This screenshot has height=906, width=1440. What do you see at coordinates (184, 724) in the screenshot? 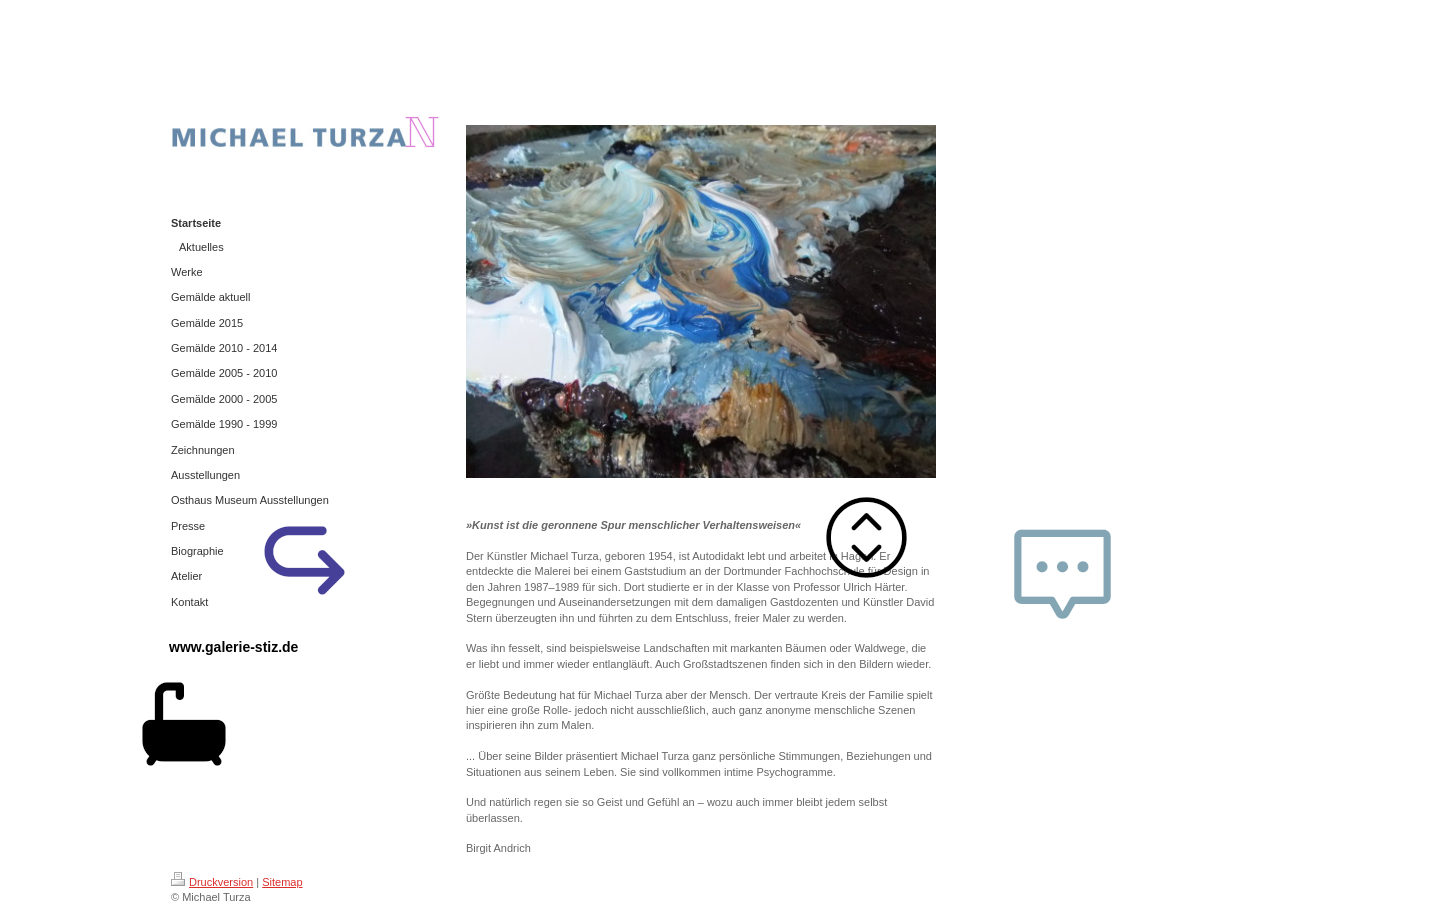
I see `indicates bathroom amenity available` at bounding box center [184, 724].